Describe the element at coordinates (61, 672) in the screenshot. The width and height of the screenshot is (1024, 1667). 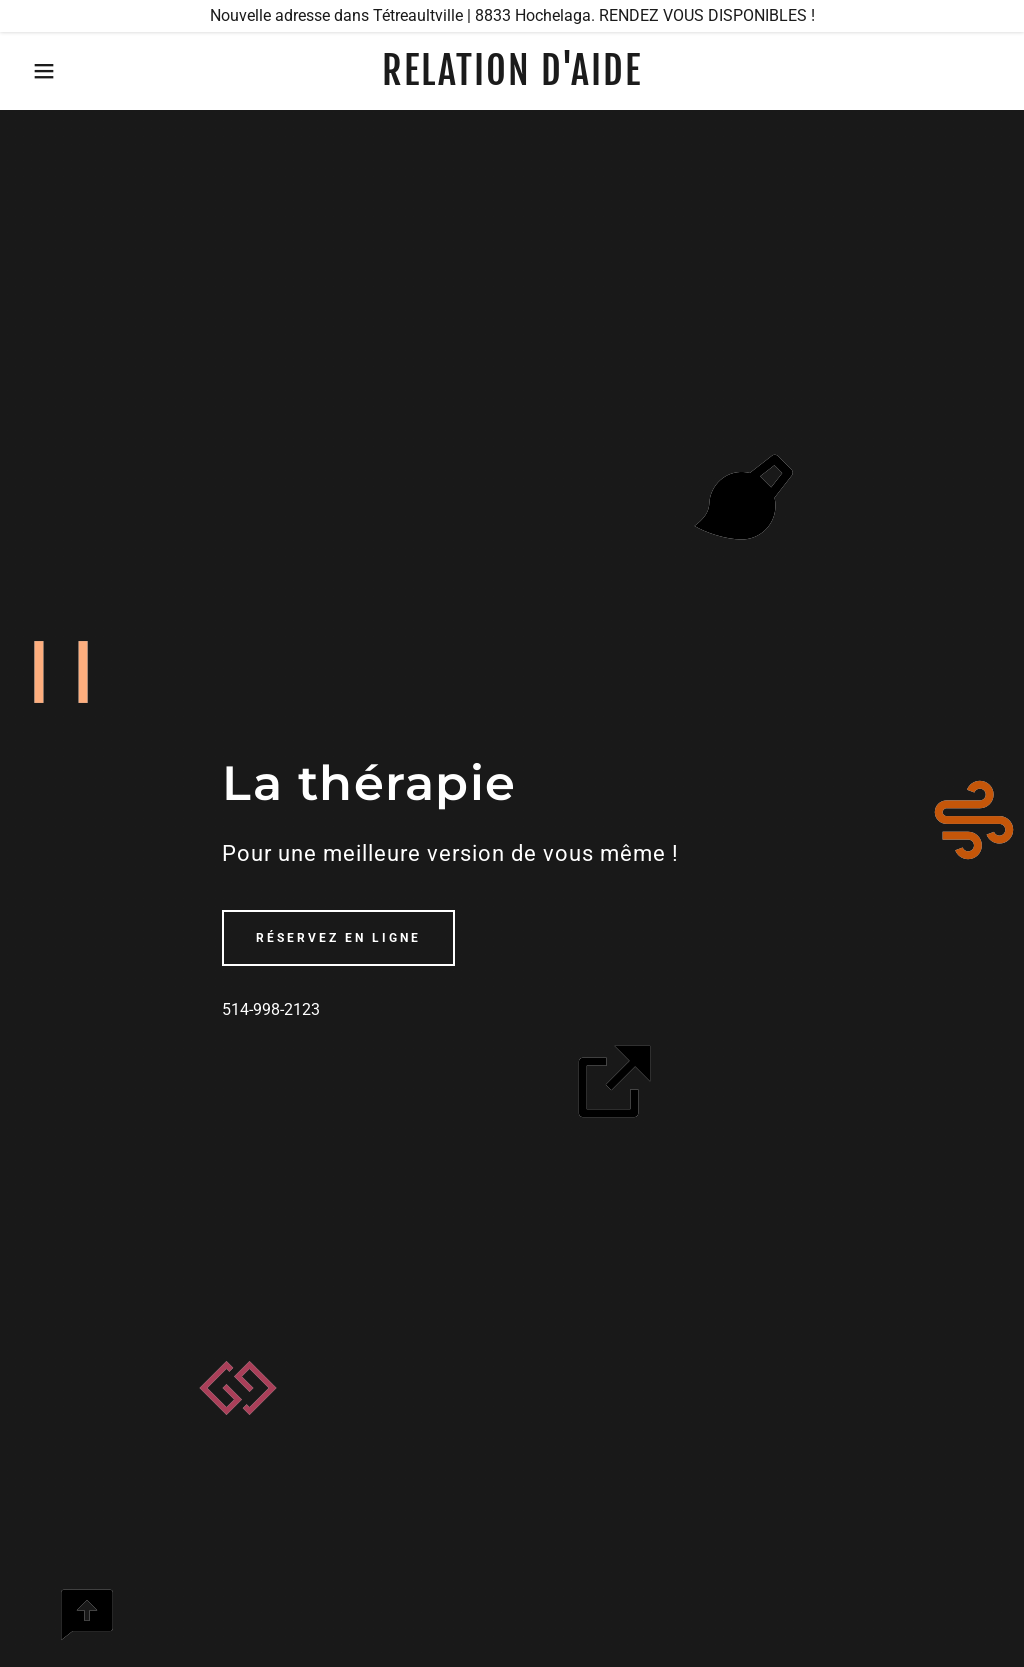
I see `pause media playback` at that location.